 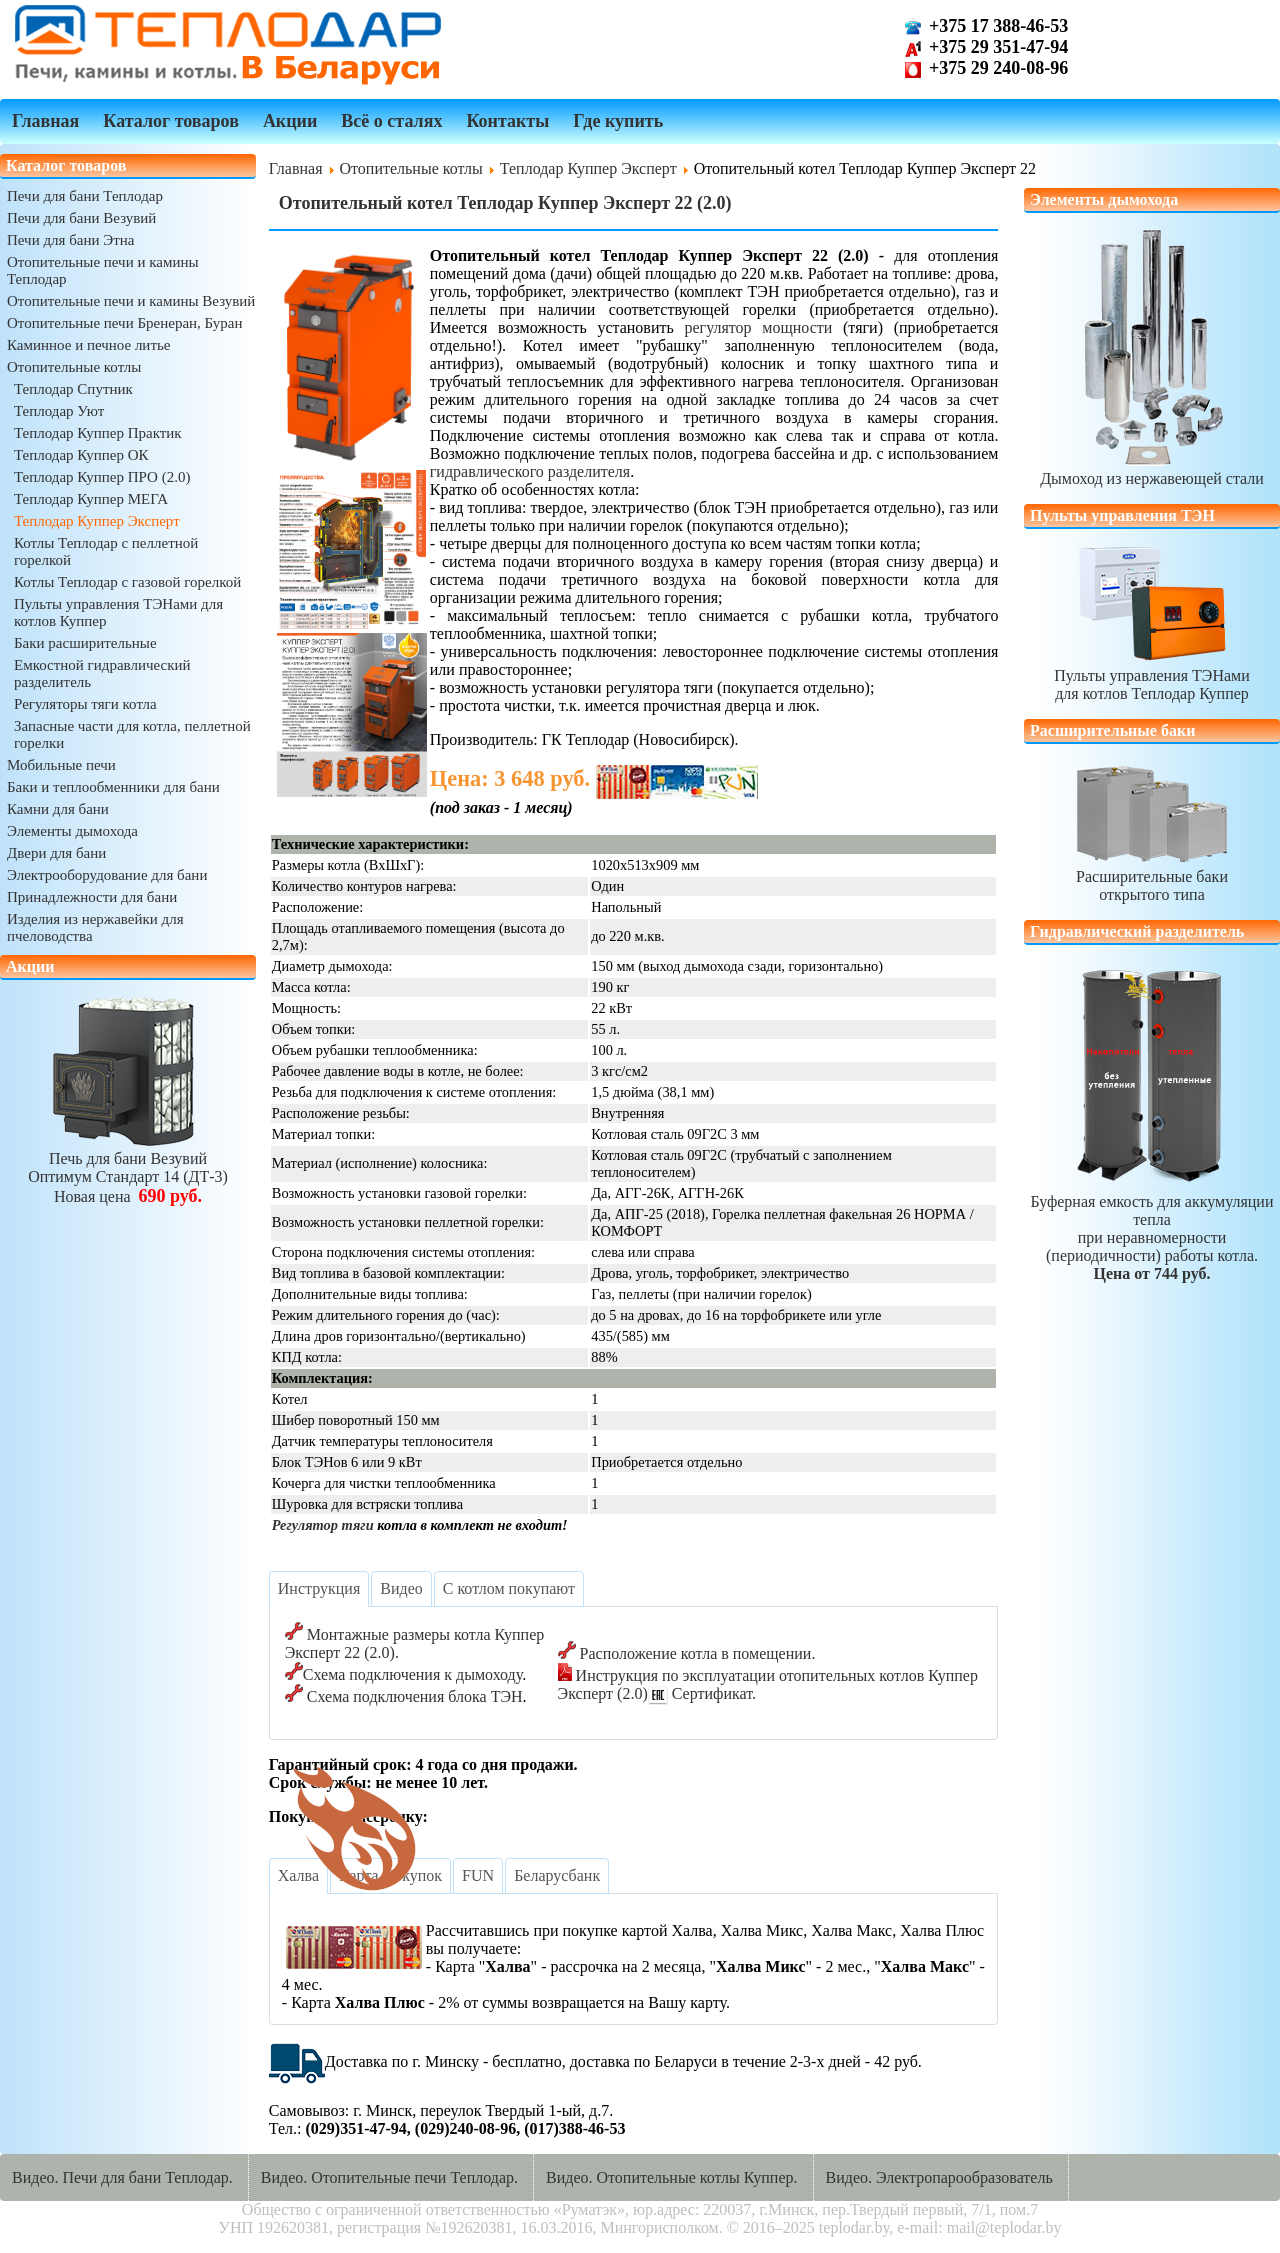 What do you see at coordinates (354, 1828) in the screenshot?
I see `indicates a hot streak or trending content` at bounding box center [354, 1828].